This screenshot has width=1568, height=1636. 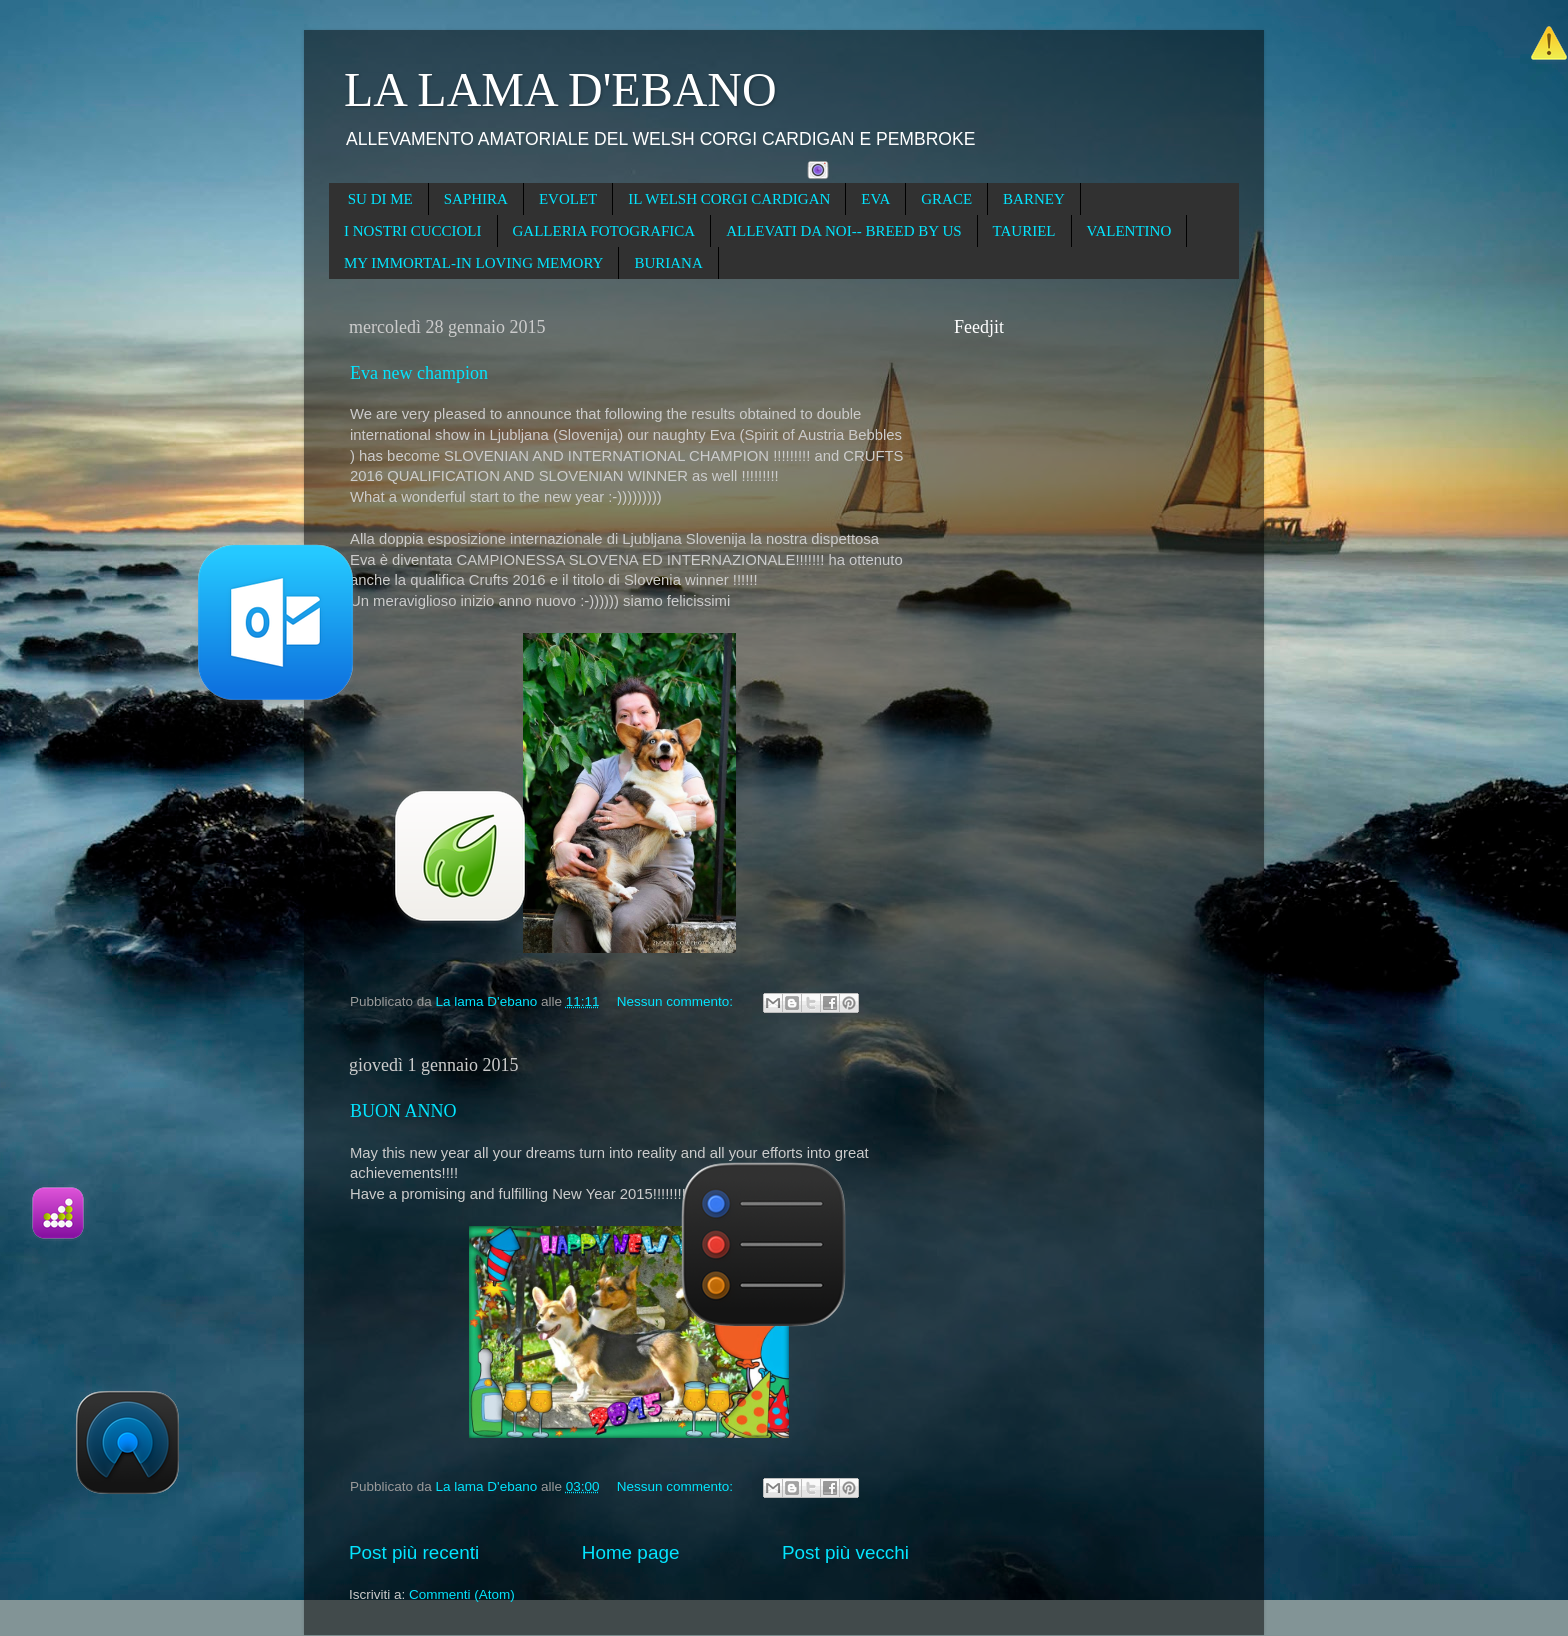 What do you see at coordinates (58, 1213) in the screenshot?
I see `launch the four in a row game app` at bounding box center [58, 1213].